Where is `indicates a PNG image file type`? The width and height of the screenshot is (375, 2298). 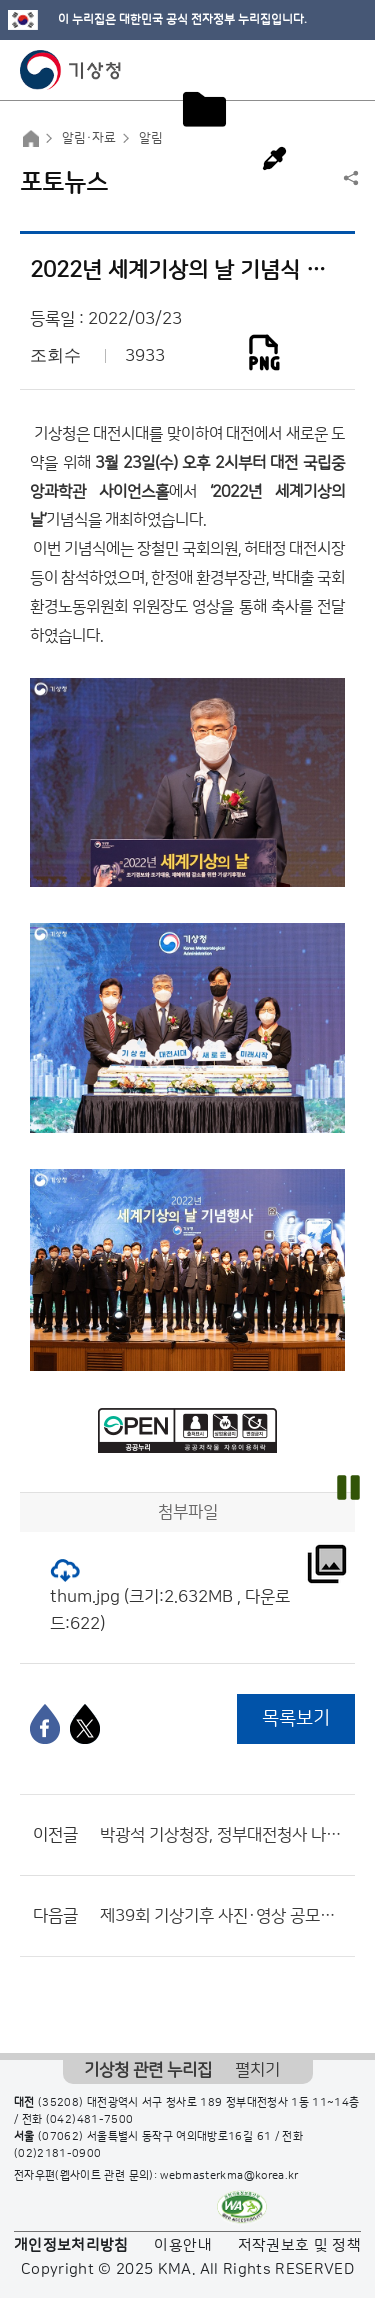 indicates a PNG image file type is located at coordinates (263, 352).